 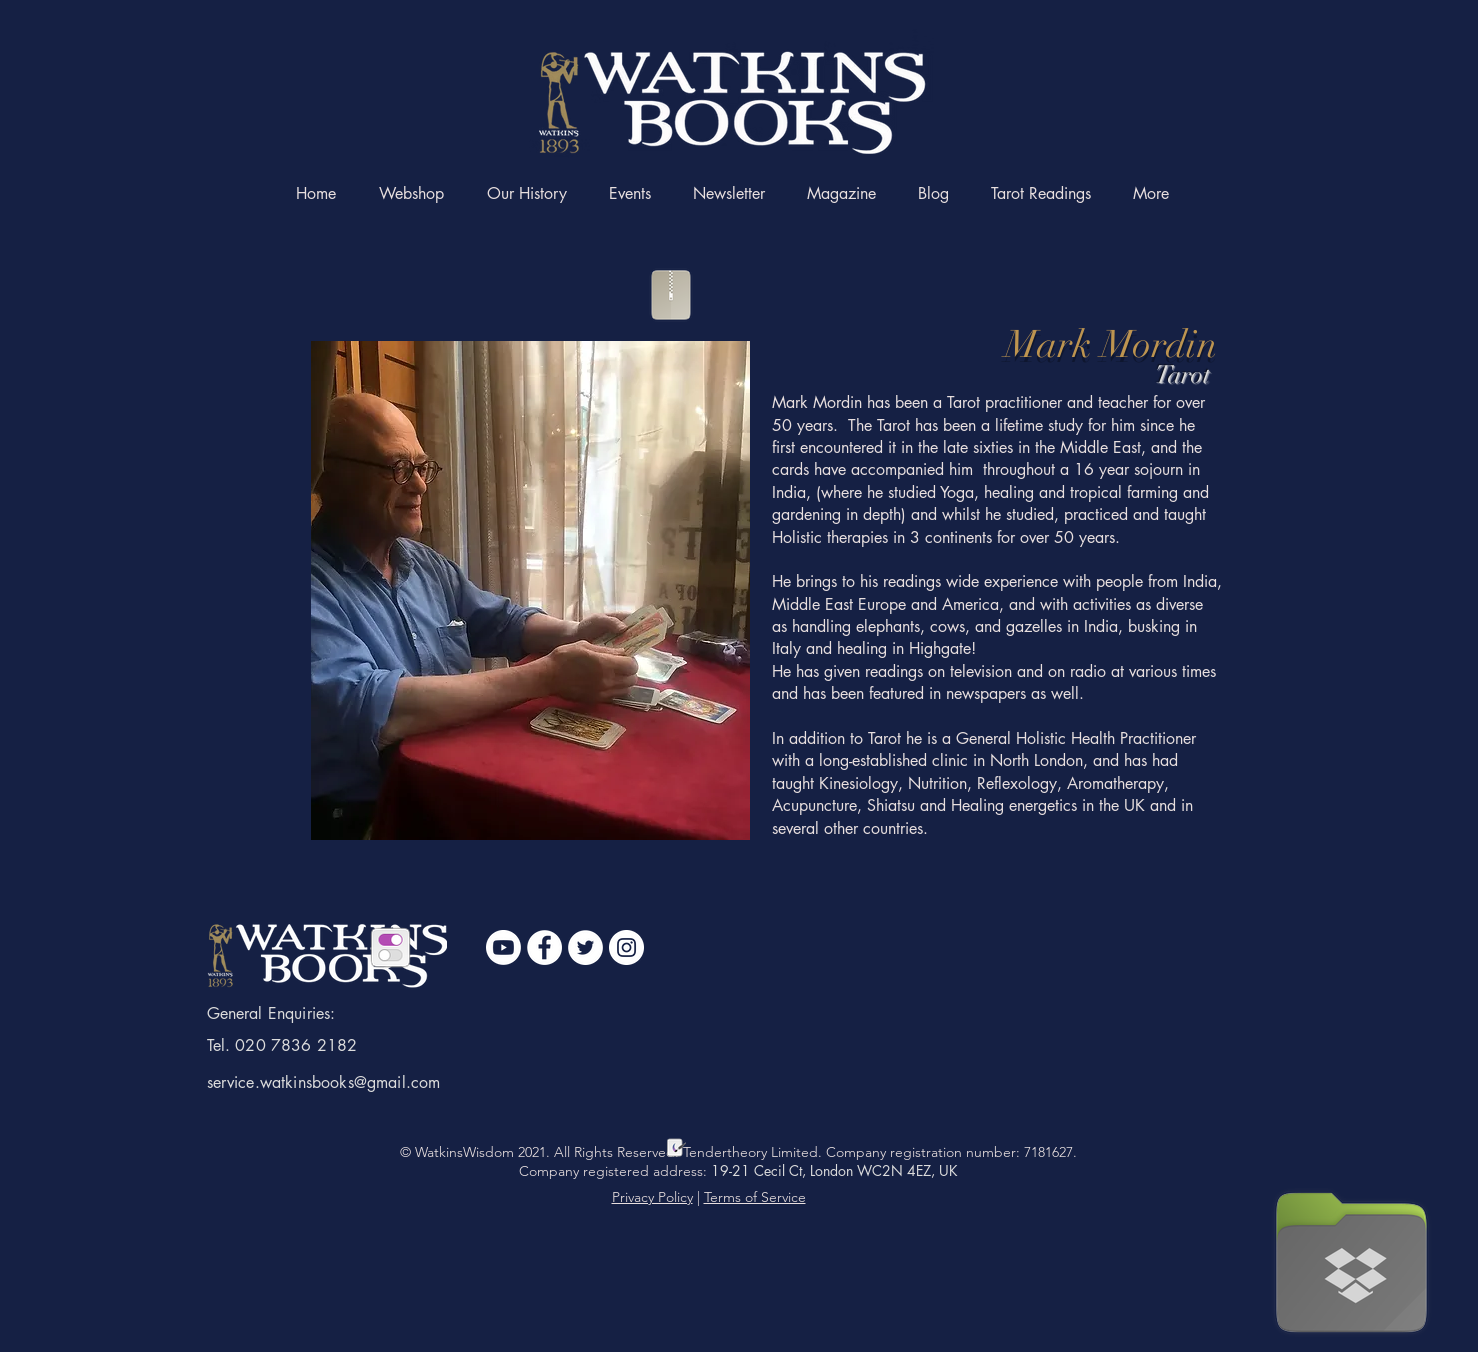 I want to click on open gnome tweaks to customize desktop settings, so click(x=390, y=947).